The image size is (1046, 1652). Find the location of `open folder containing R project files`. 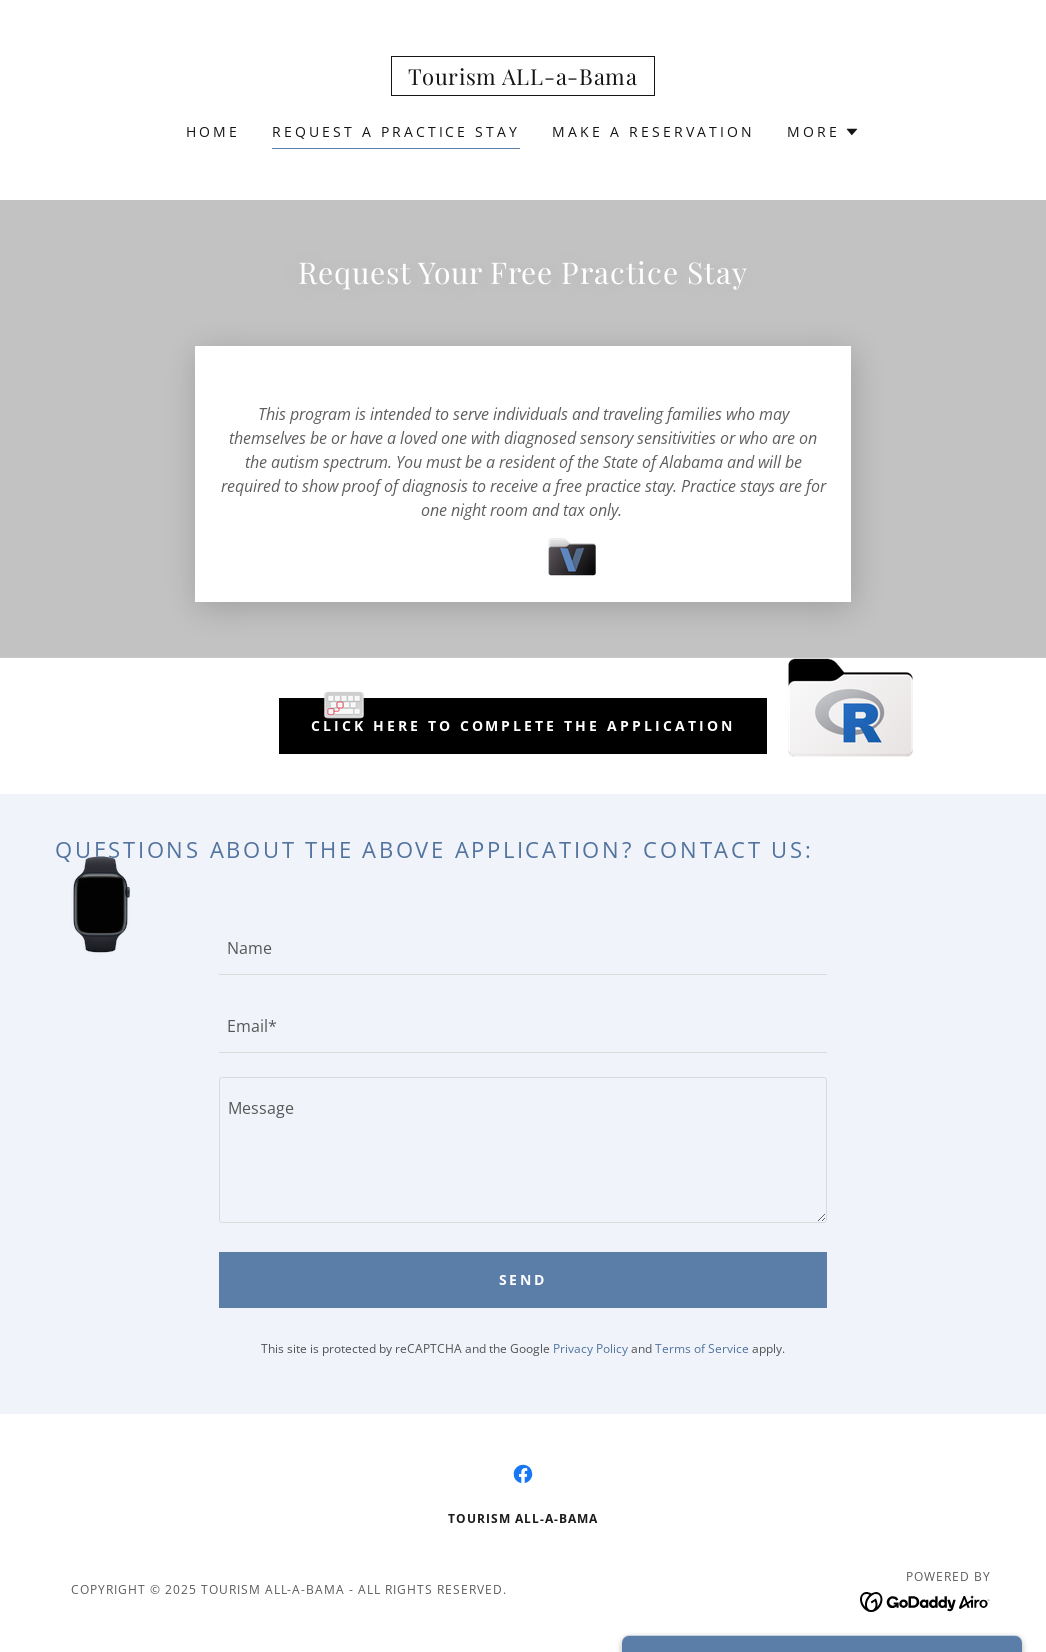

open folder containing R project files is located at coordinates (850, 711).